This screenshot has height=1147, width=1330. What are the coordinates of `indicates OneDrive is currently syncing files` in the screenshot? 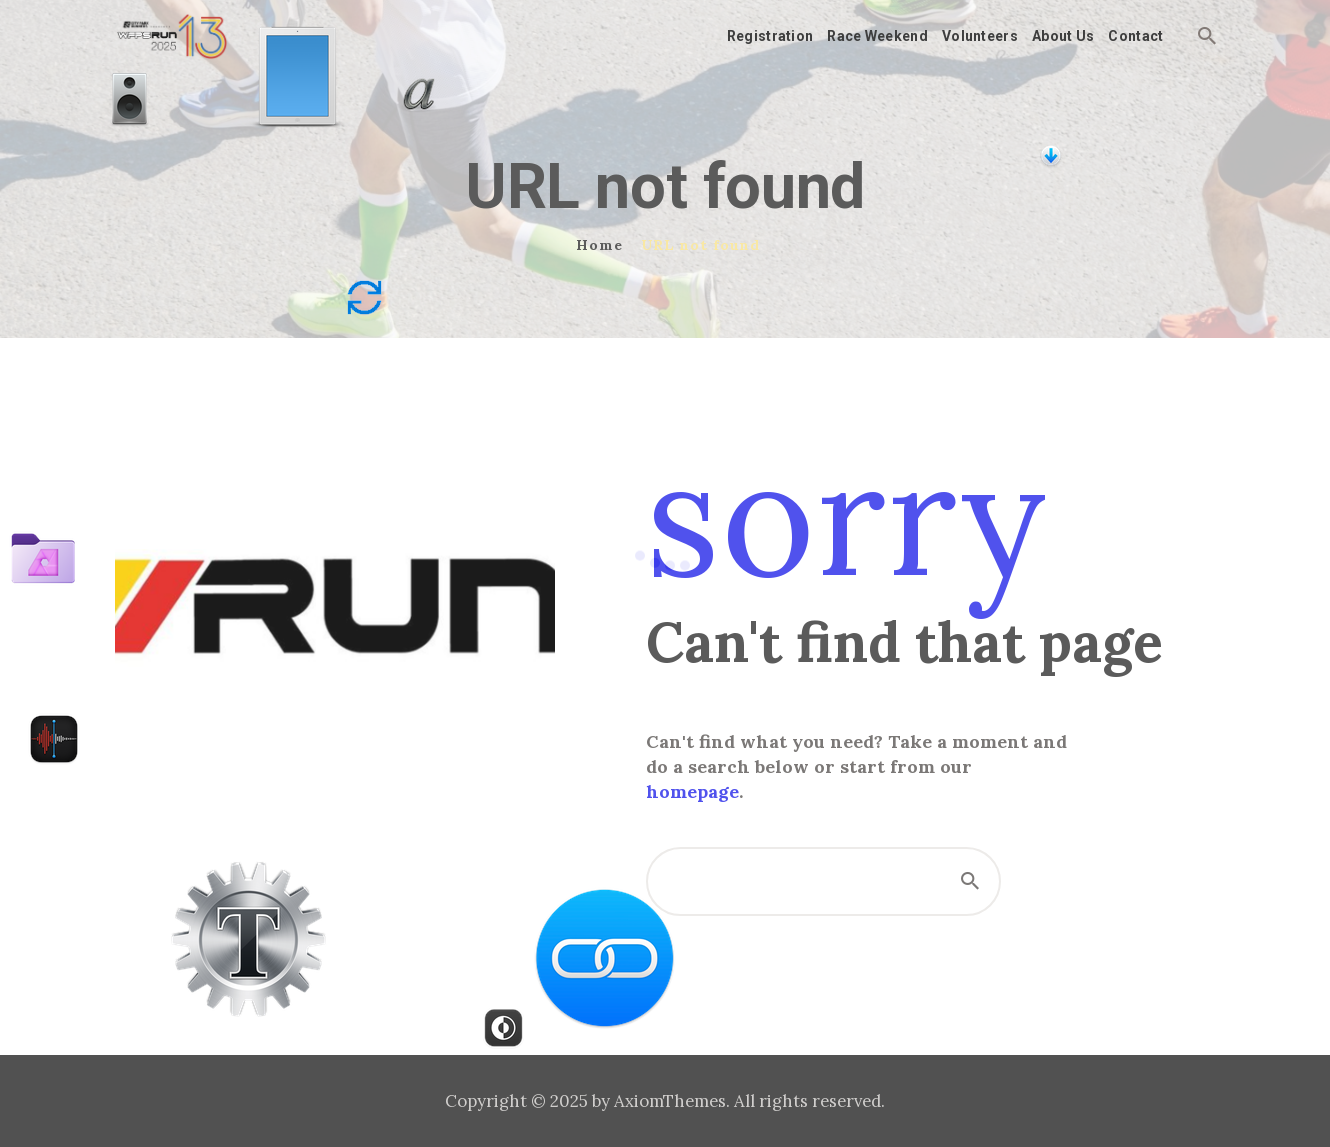 It's located at (364, 297).